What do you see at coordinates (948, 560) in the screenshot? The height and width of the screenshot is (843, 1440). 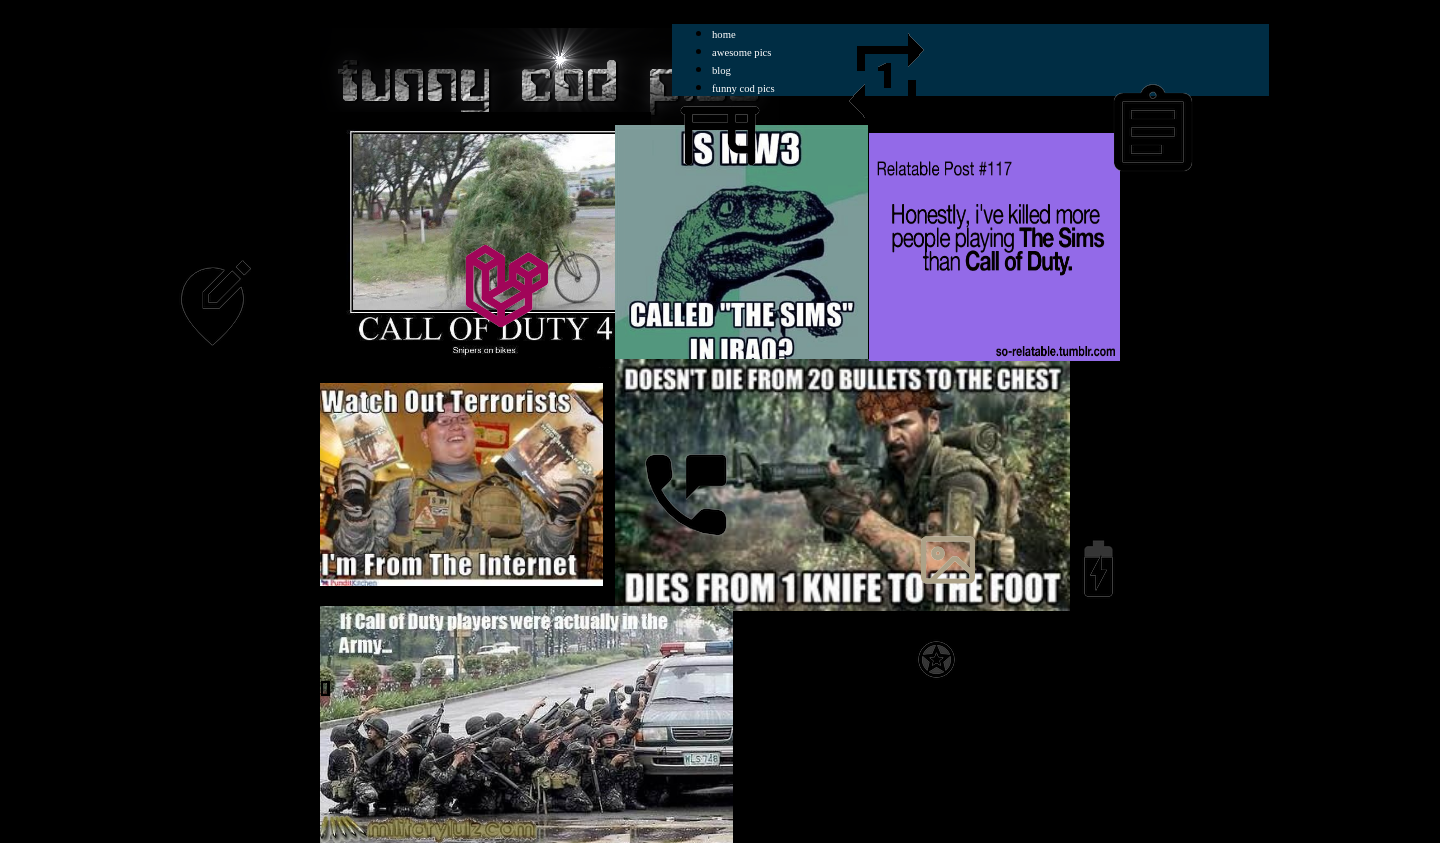 I see `view media file` at bounding box center [948, 560].